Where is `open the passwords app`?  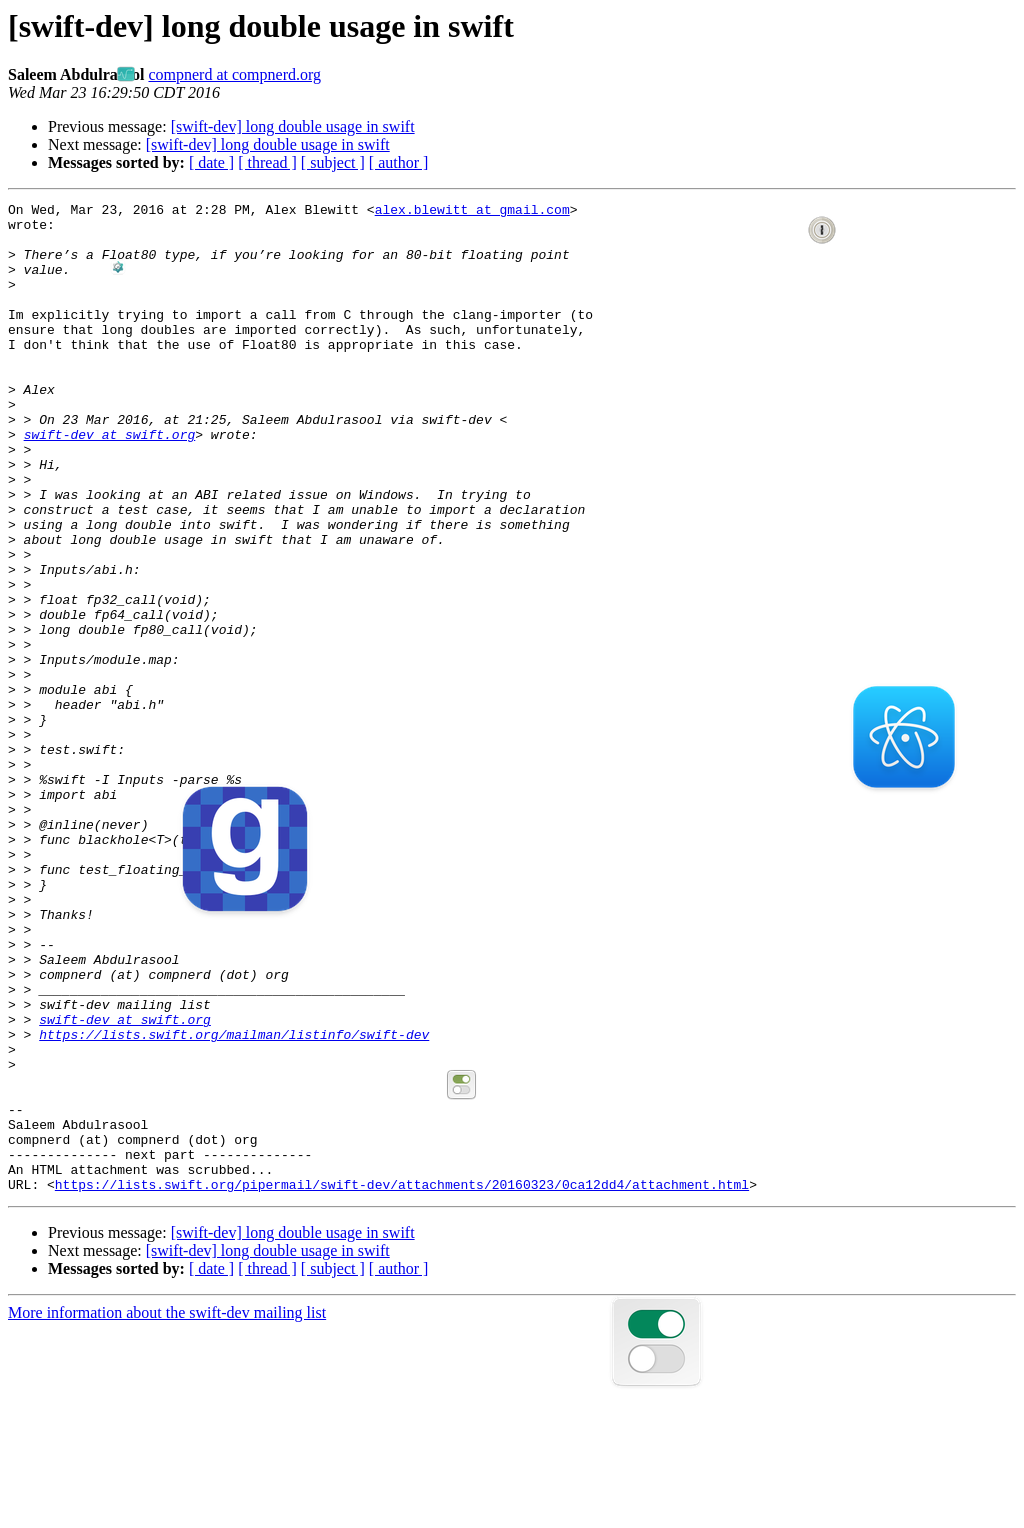
open the passwords app is located at coordinates (822, 230).